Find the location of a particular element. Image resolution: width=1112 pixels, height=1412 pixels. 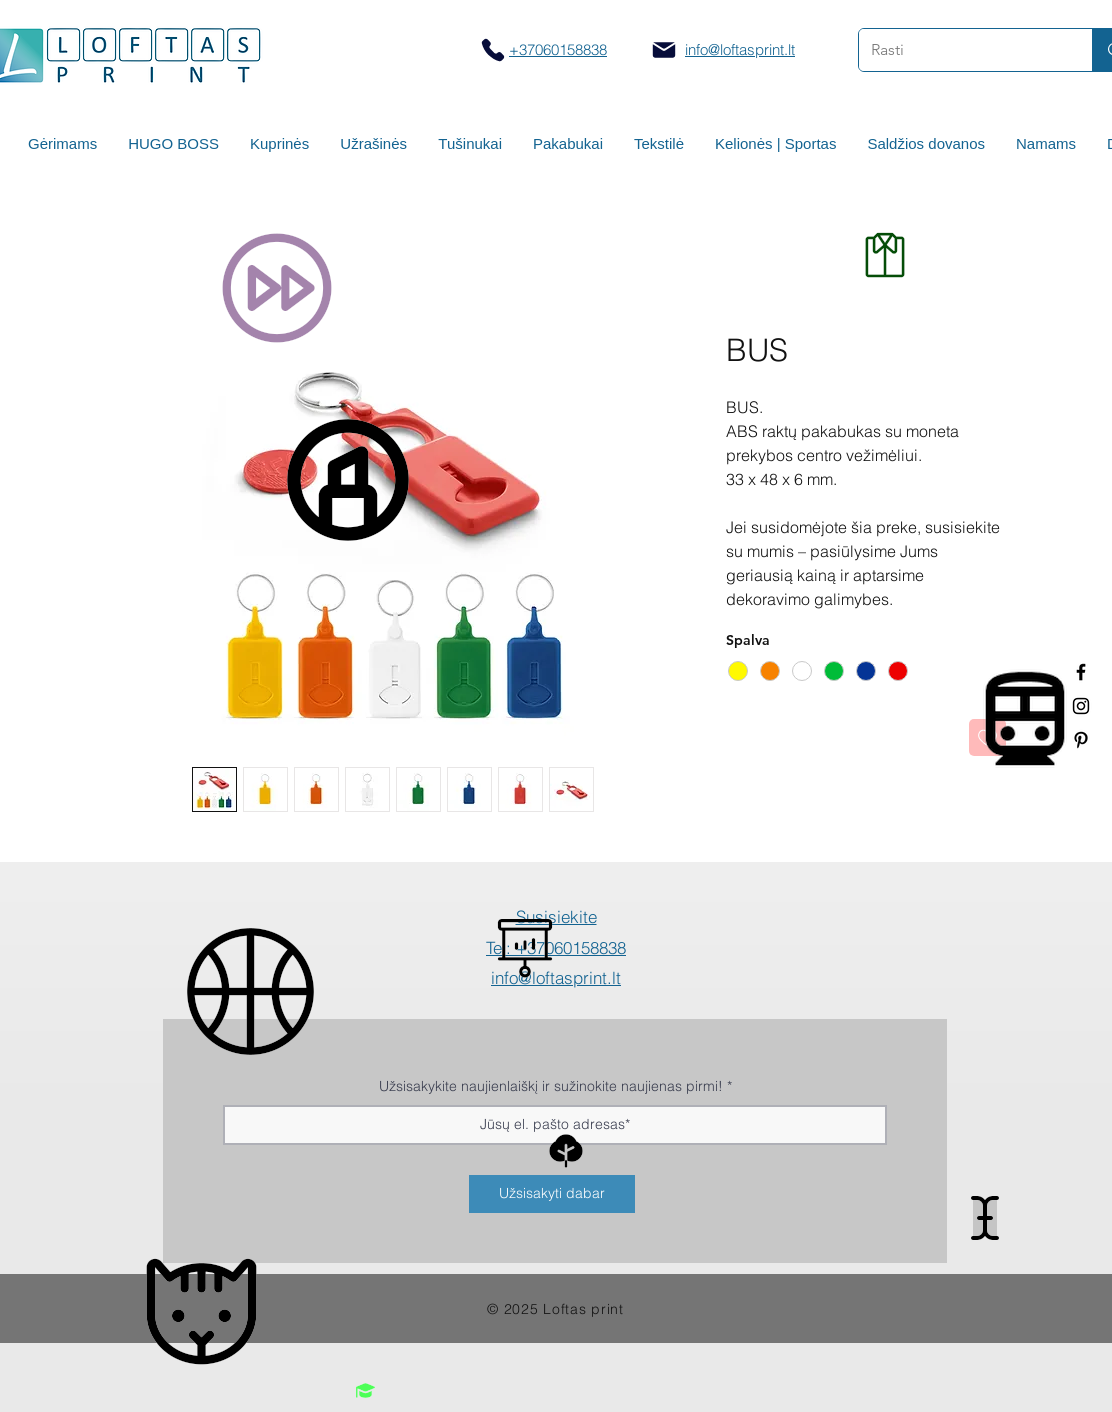

view folded laundry or clothing items is located at coordinates (885, 256).